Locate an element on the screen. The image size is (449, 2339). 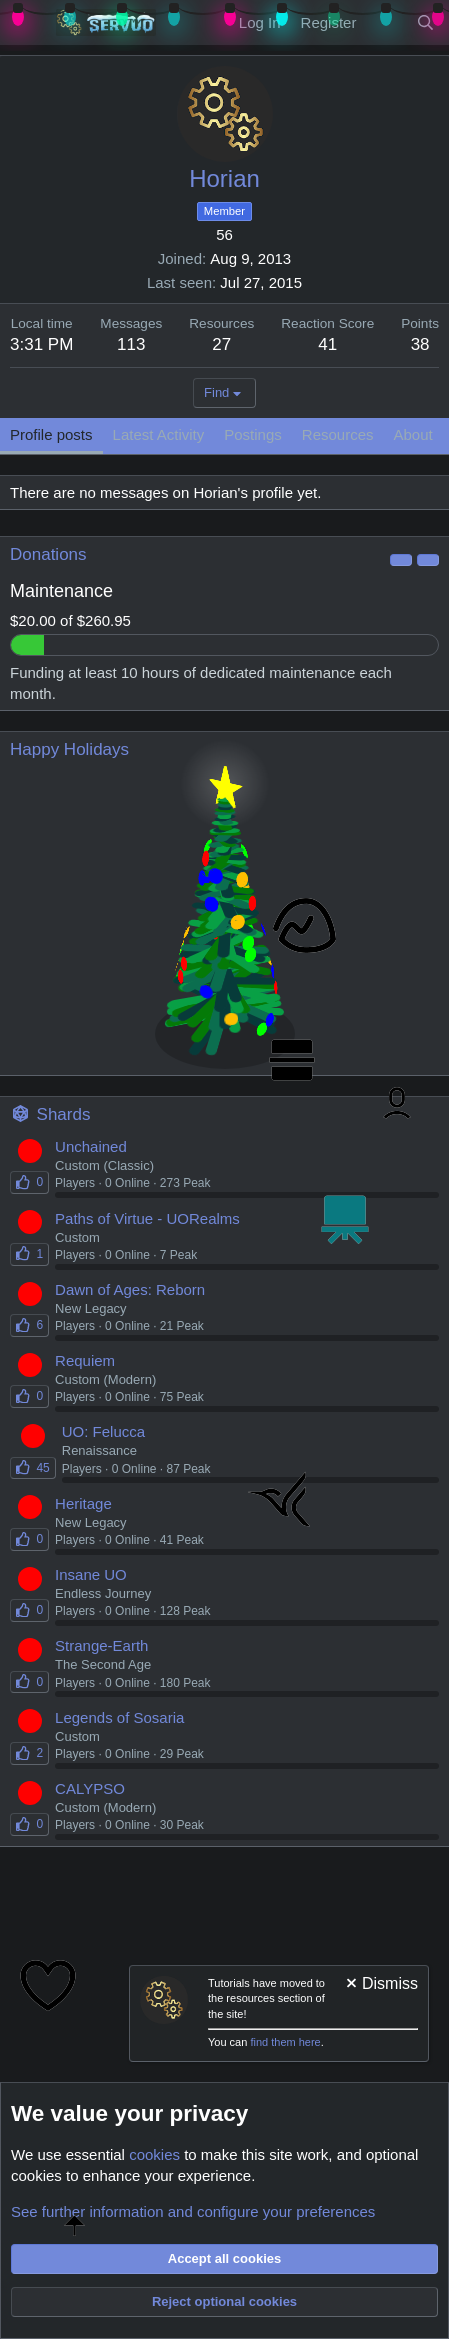
view user profile is located at coordinates (397, 1103).